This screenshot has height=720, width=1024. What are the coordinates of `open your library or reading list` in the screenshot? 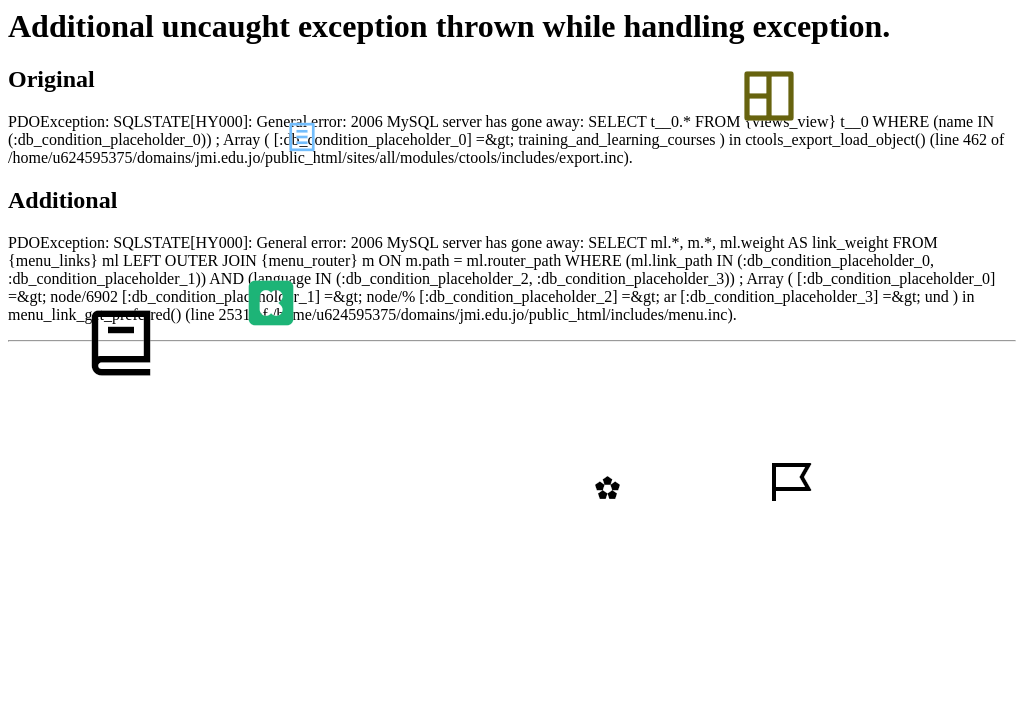 It's located at (121, 343).